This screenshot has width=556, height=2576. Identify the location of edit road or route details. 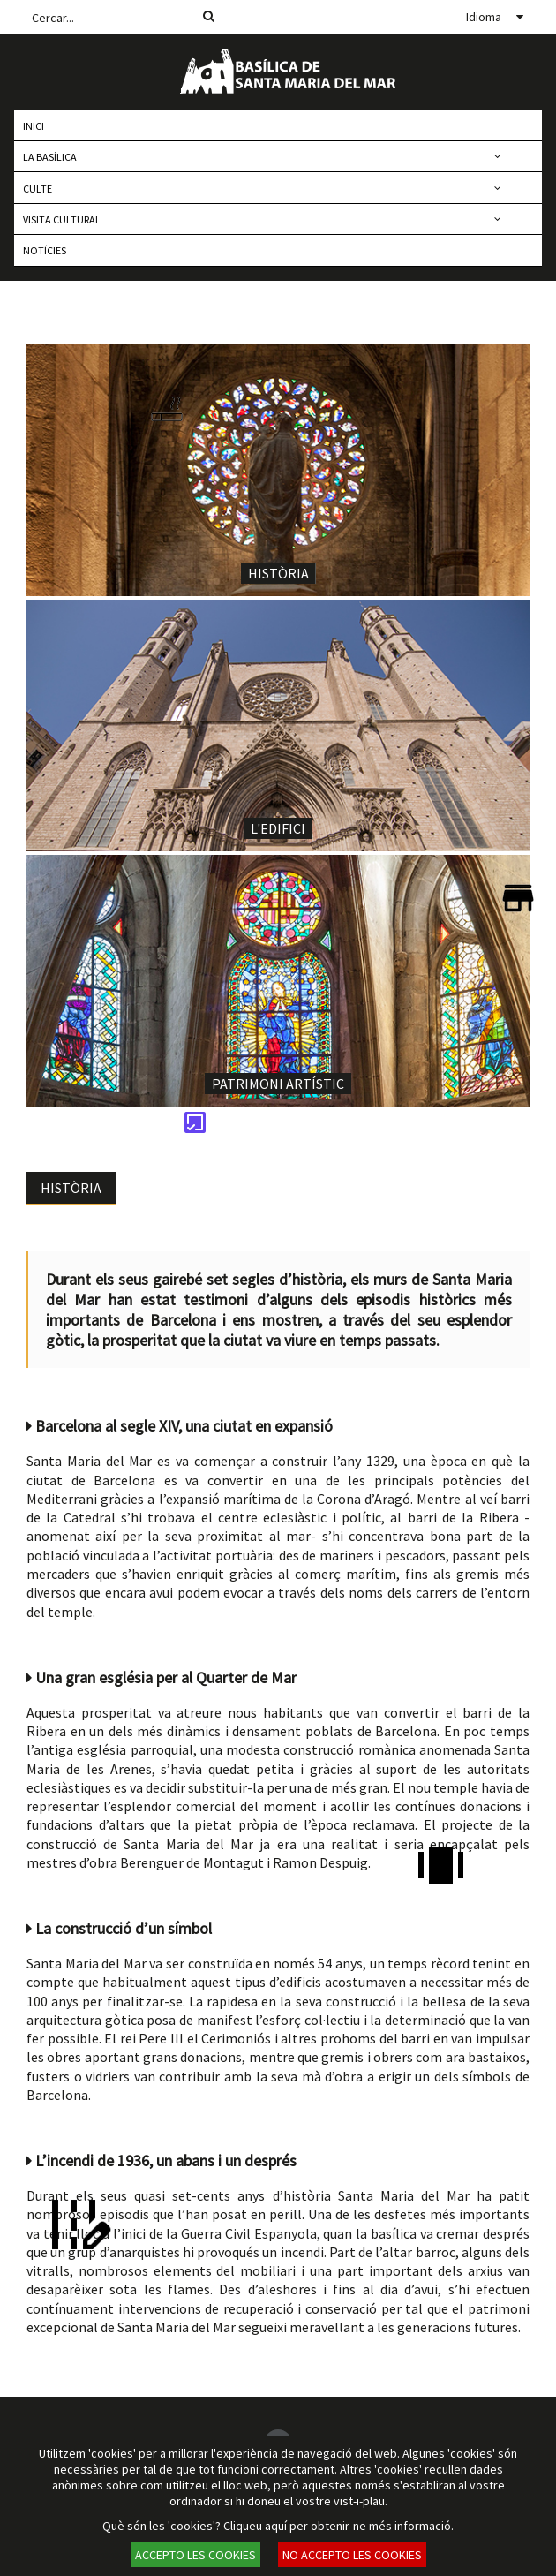
(77, 2225).